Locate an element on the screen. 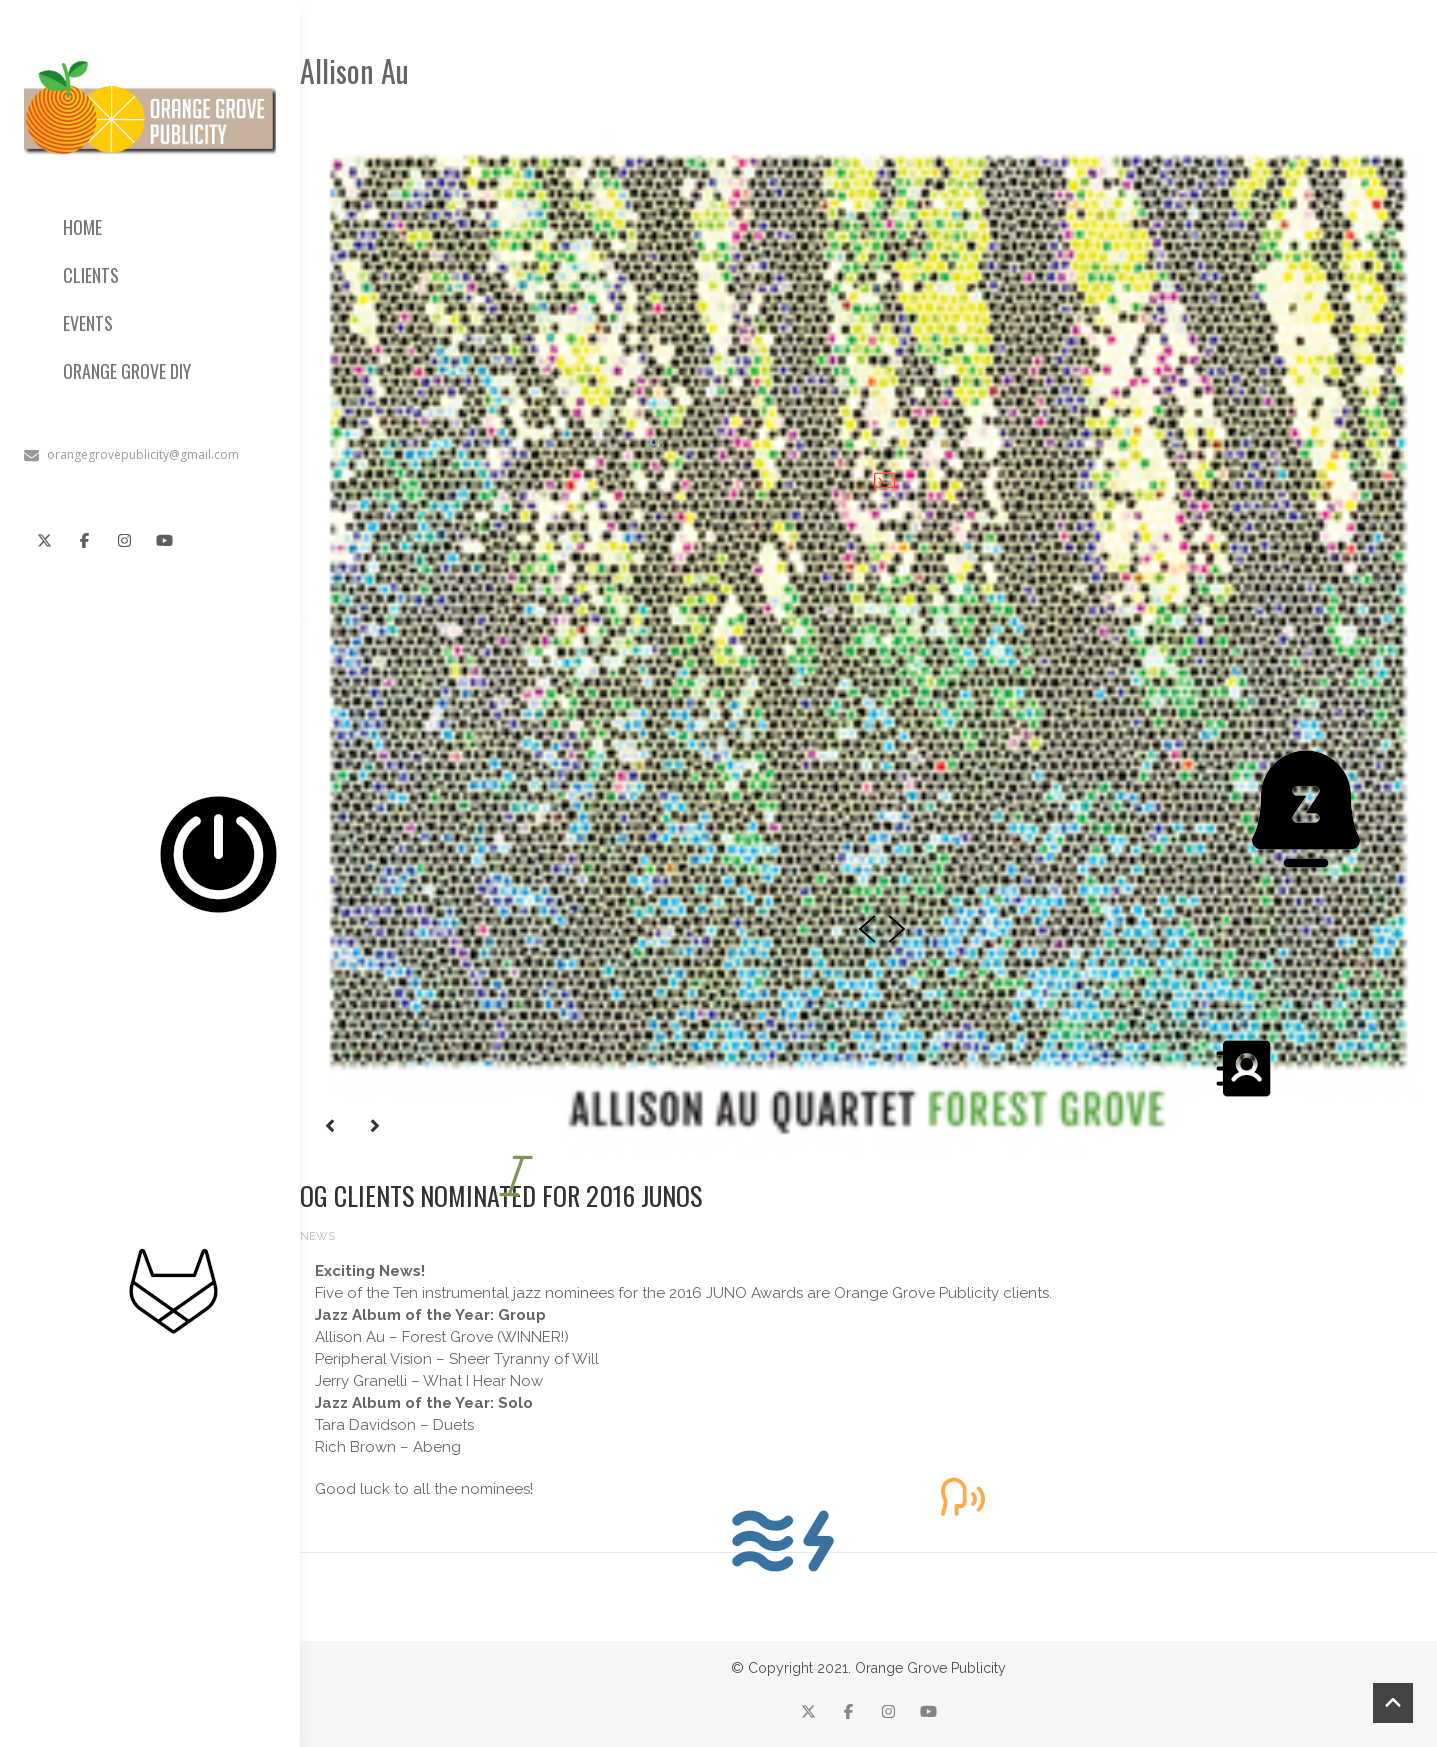 The image size is (1437, 1747). hydroelectric power generation is located at coordinates (783, 1541).